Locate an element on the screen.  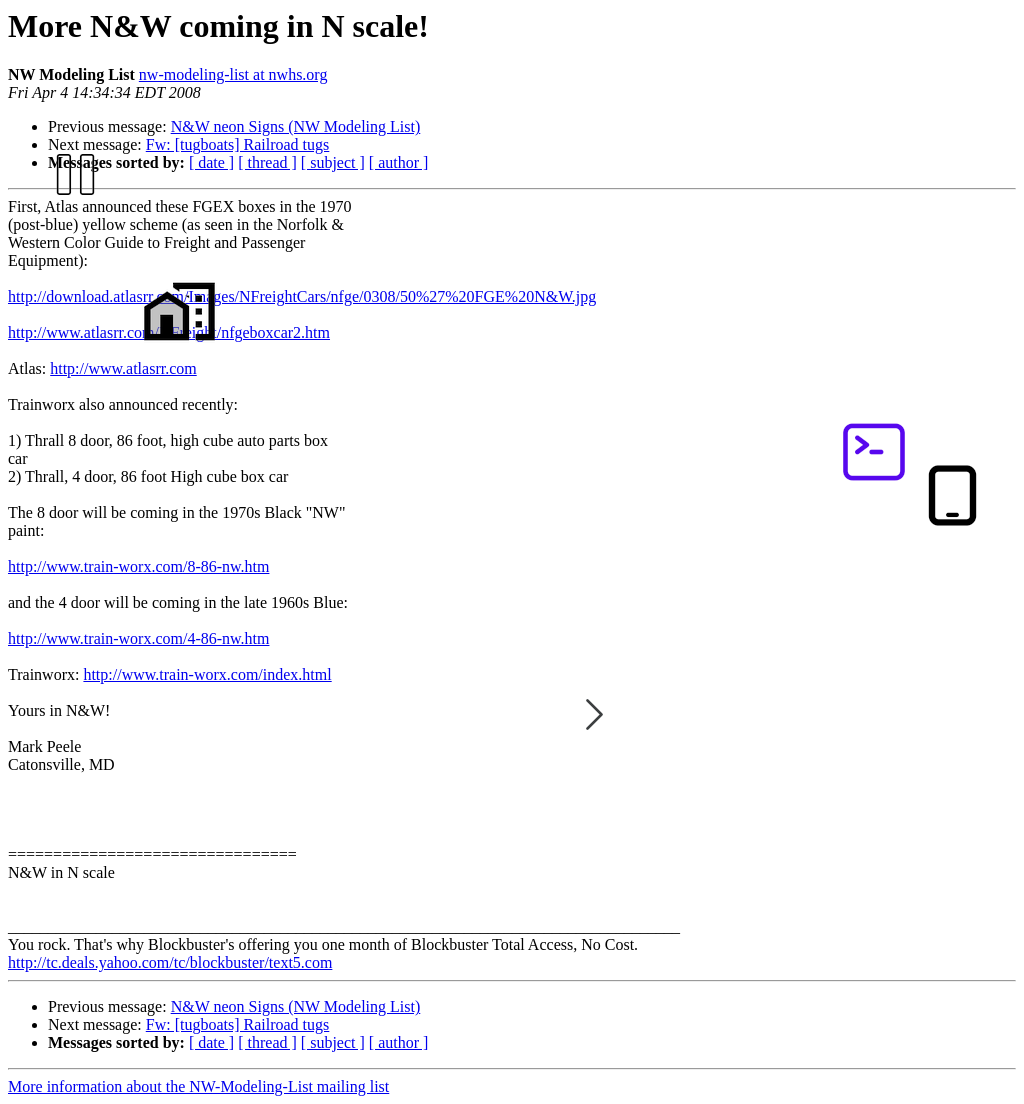
navigate to the next item or page is located at coordinates (594, 714).